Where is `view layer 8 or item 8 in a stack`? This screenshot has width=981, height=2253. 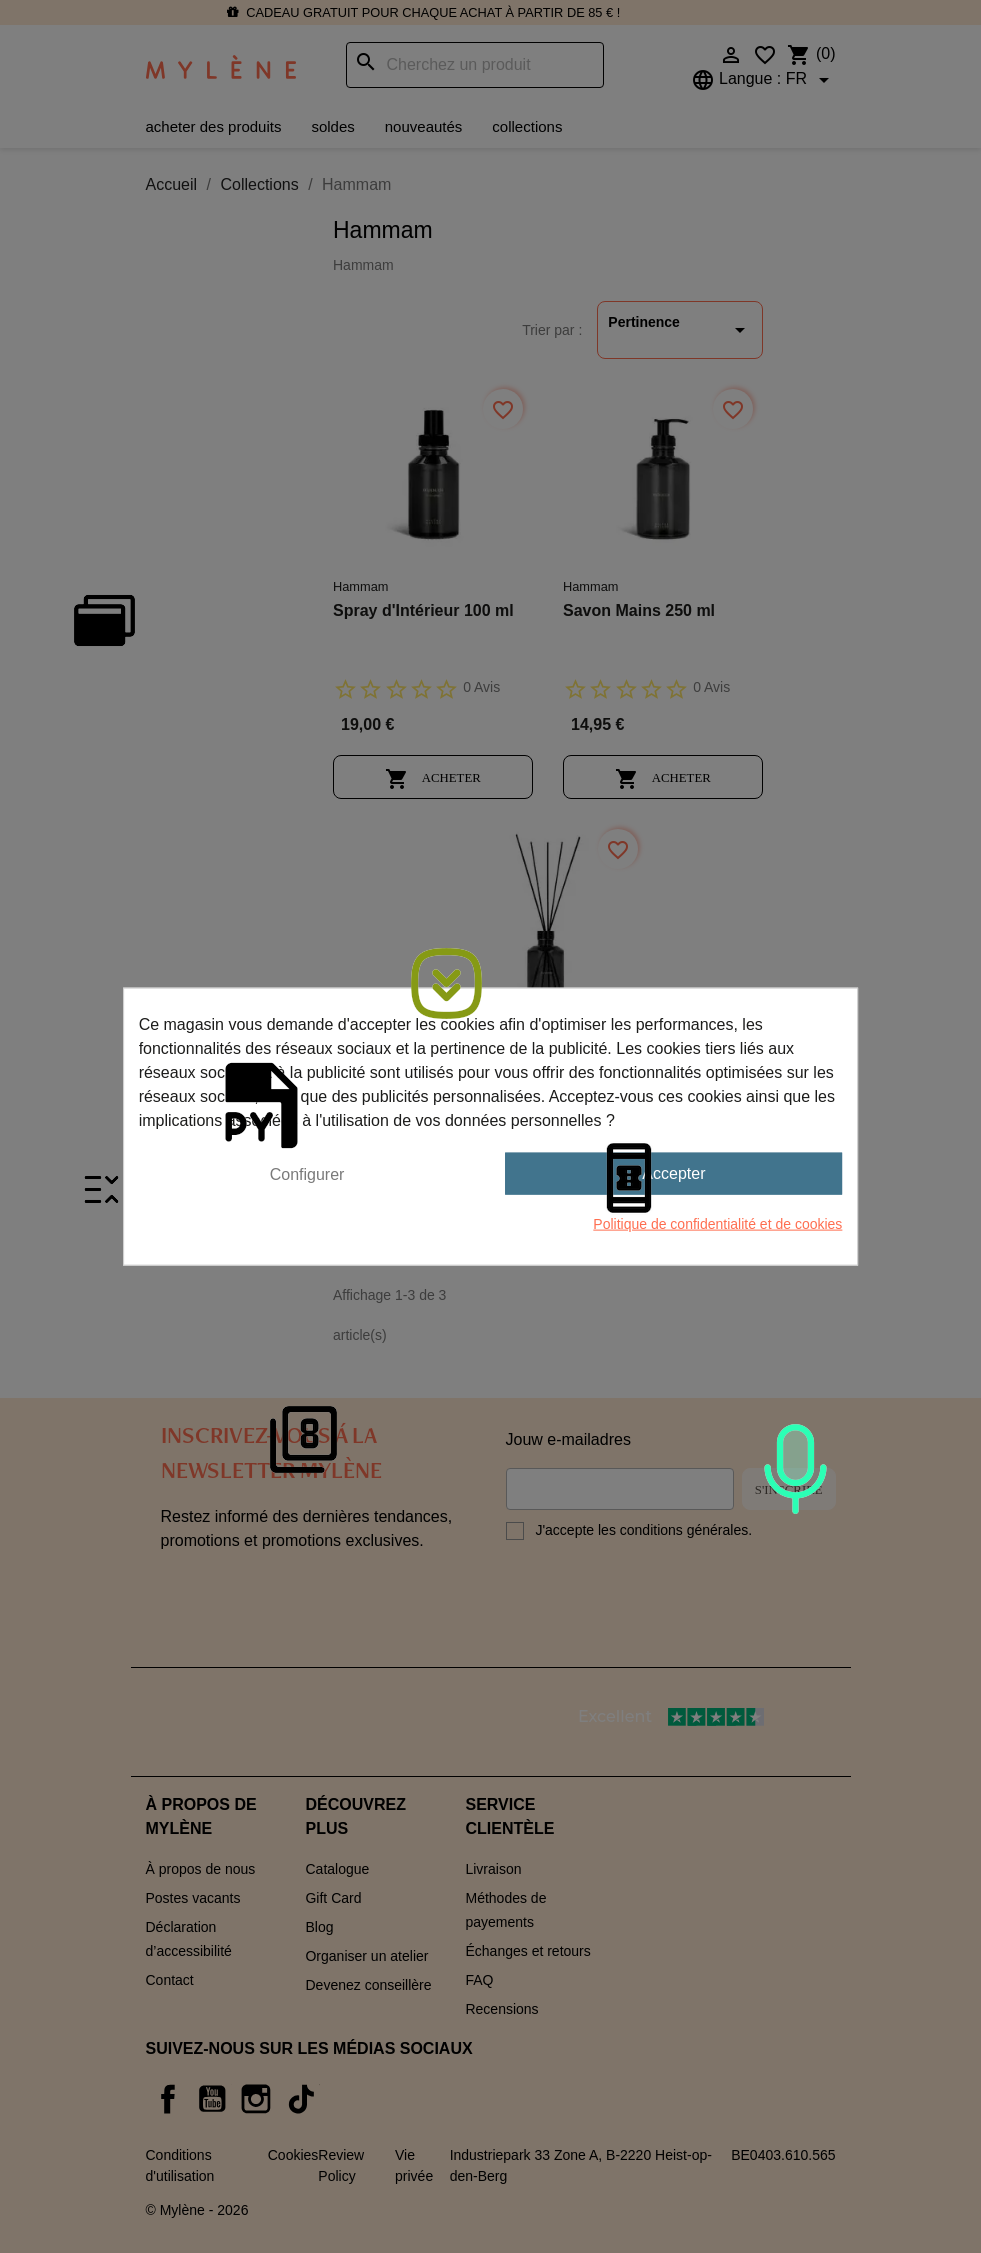 view layer 8 or item 8 in a stack is located at coordinates (303, 1439).